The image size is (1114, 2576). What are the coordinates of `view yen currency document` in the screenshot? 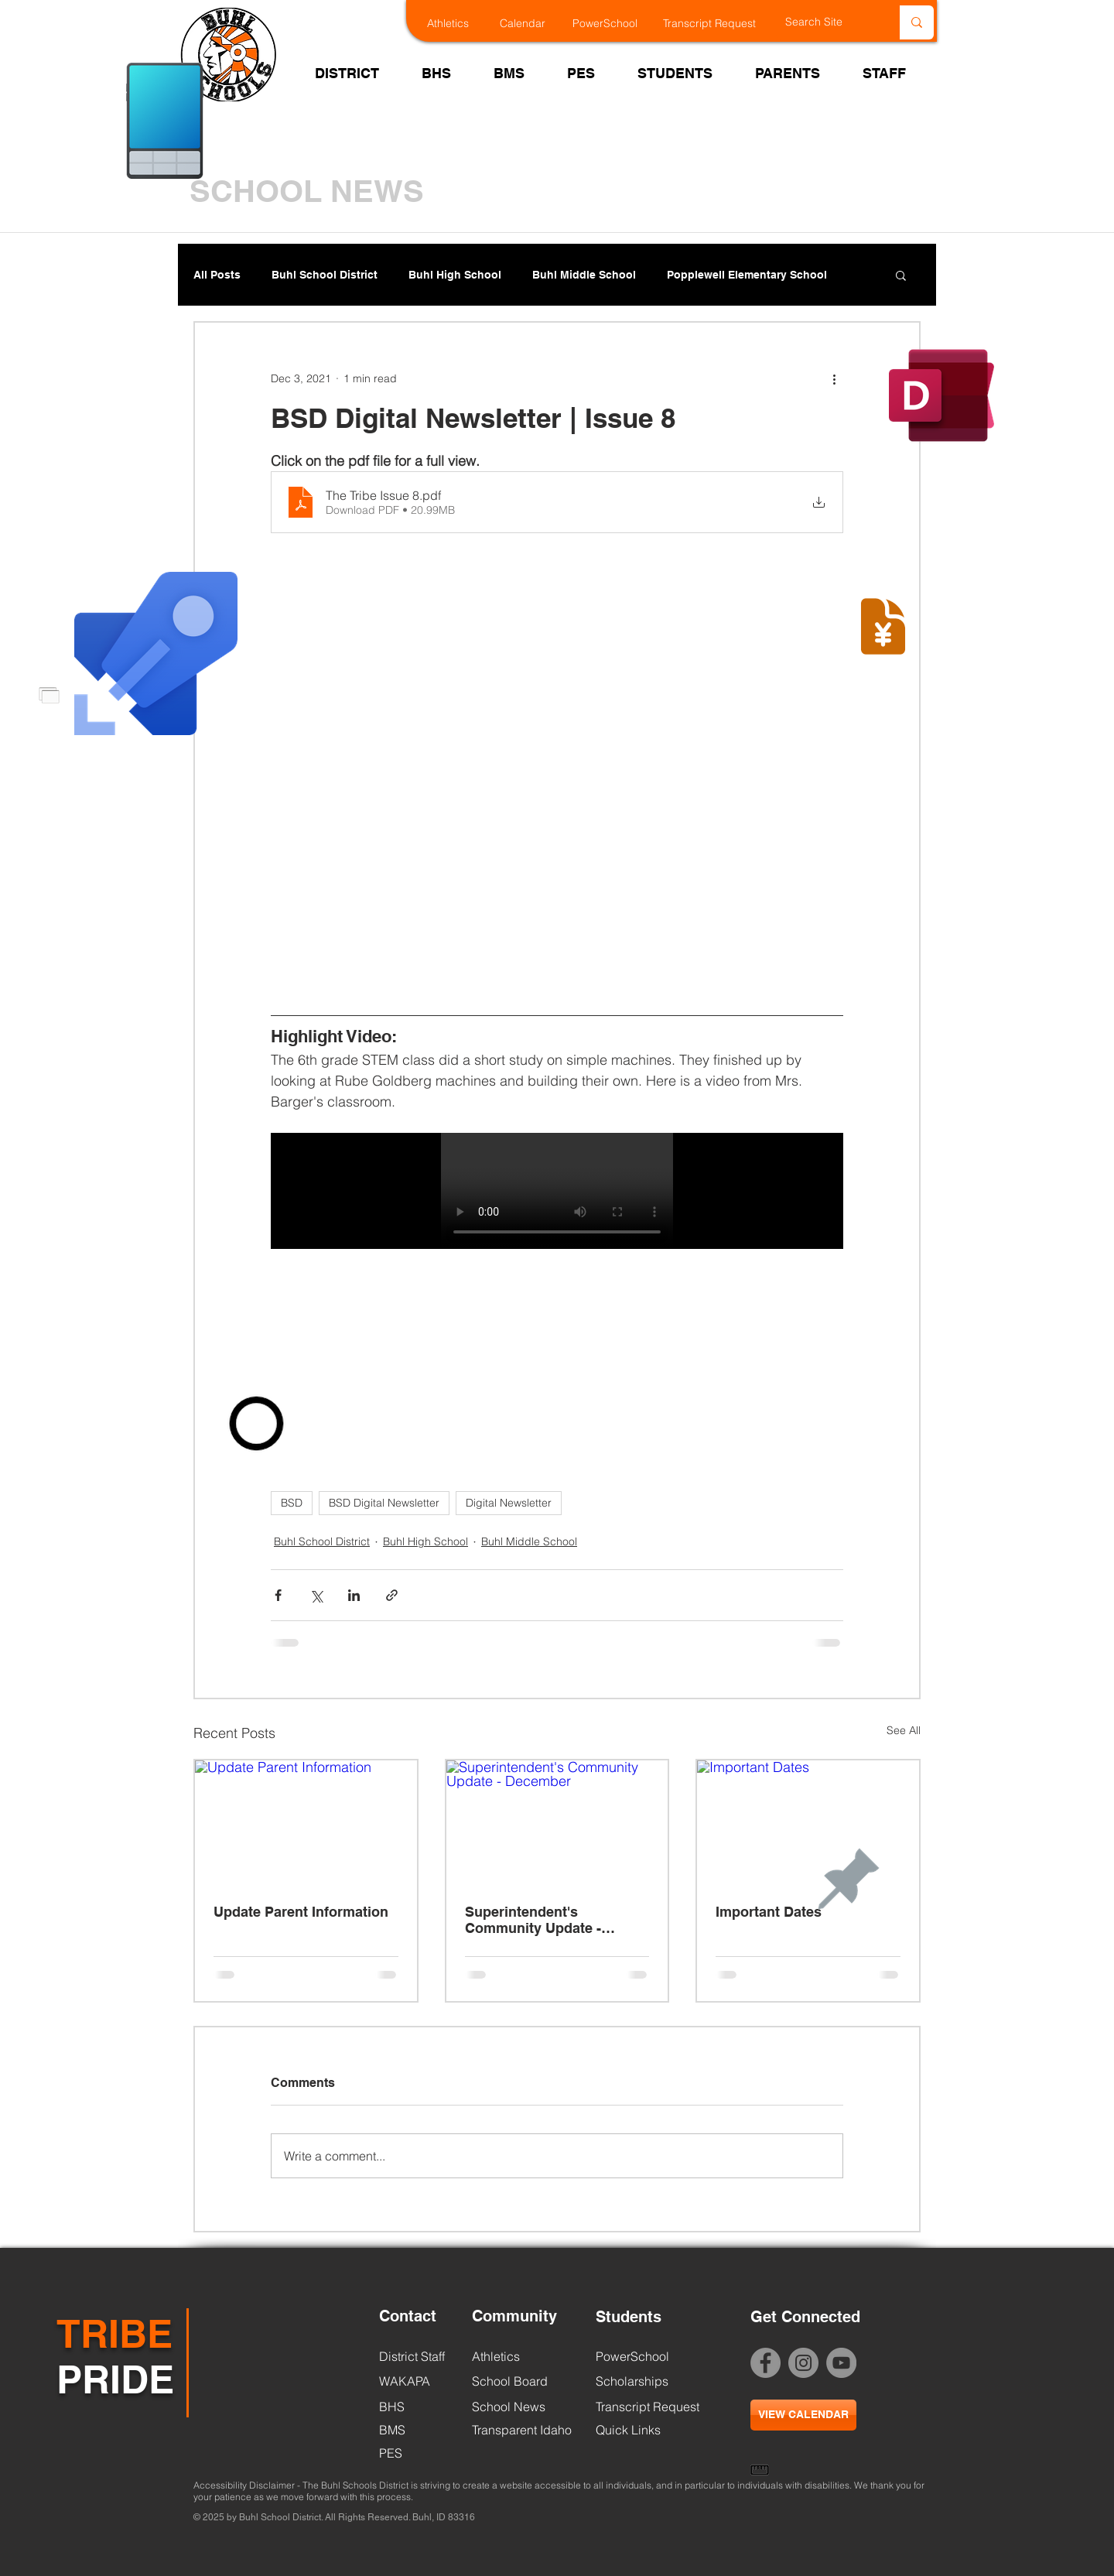 It's located at (883, 626).